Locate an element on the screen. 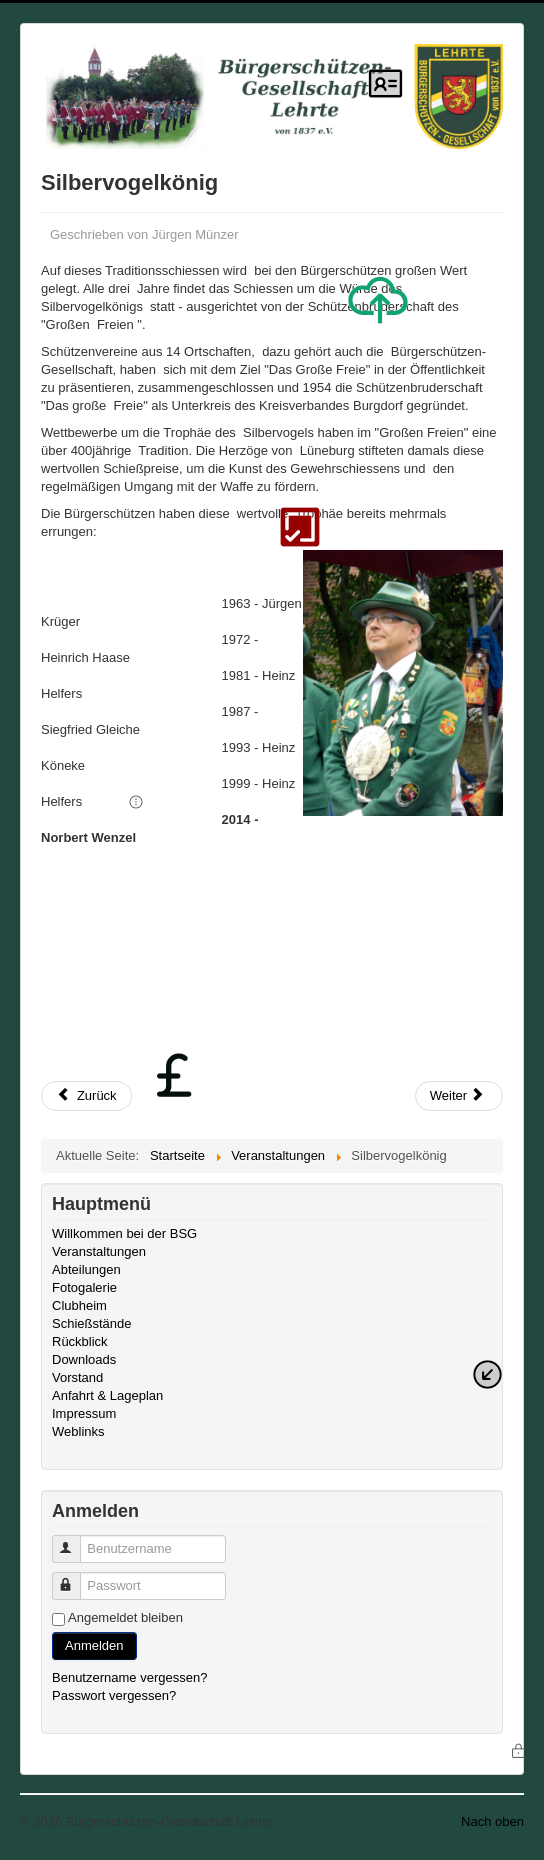 Image resolution: width=544 pixels, height=1860 pixels. navigate to the previous or lower-left section is located at coordinates (487, 1374).